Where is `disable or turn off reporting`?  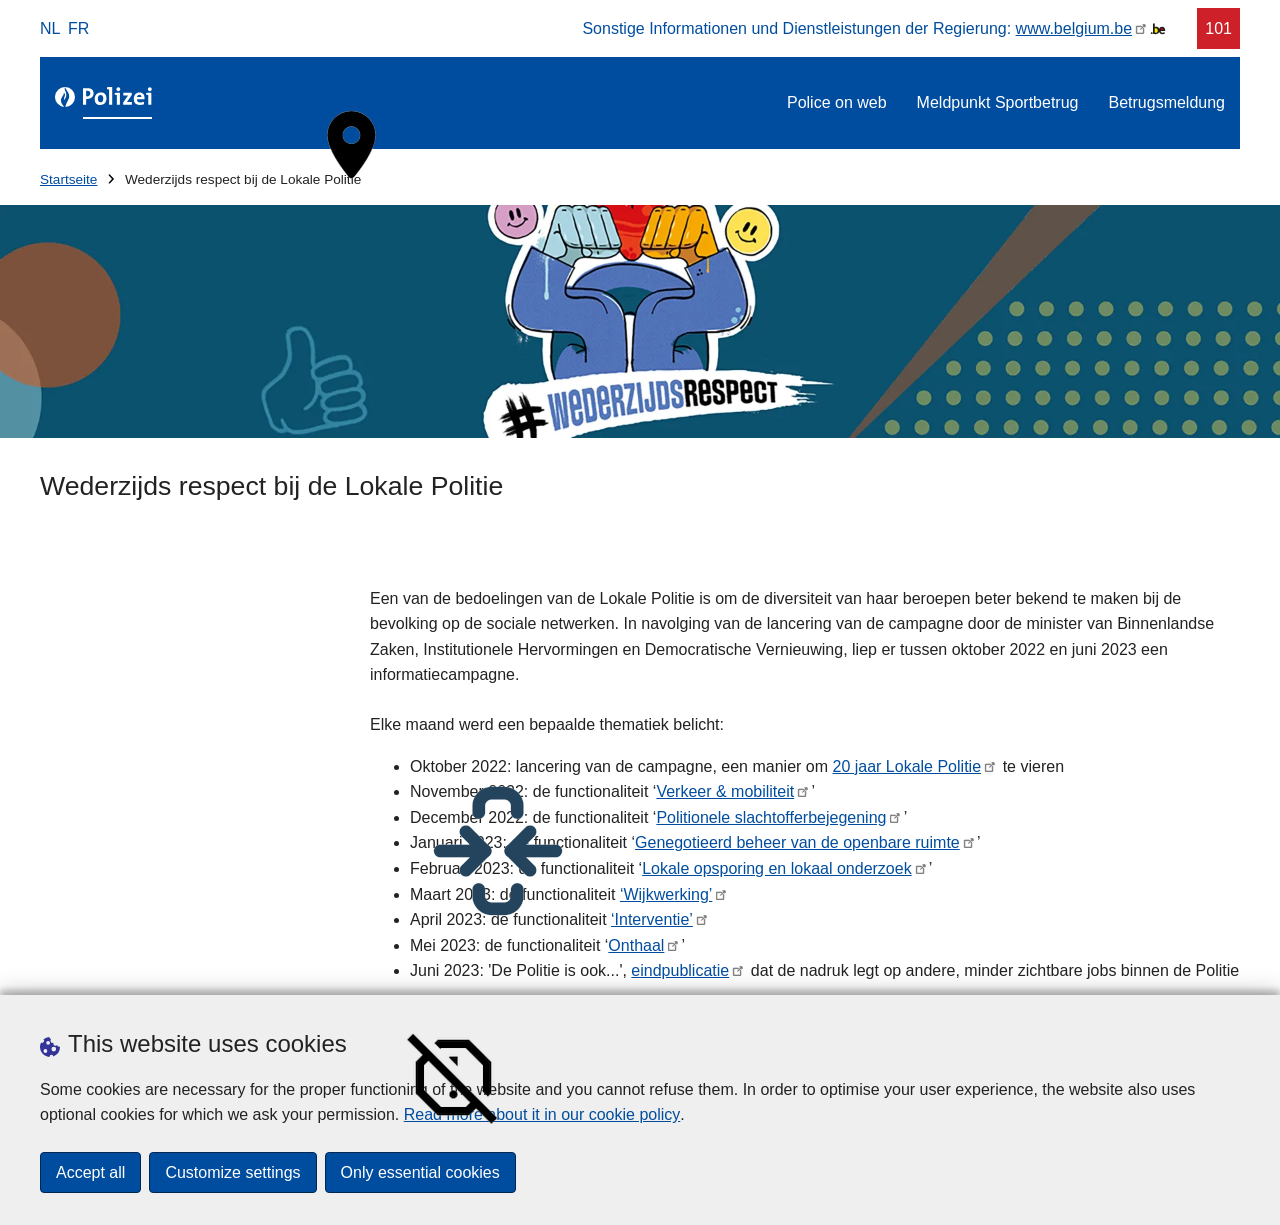 disable or turn off reporting is located at coordinates (453, 1077).